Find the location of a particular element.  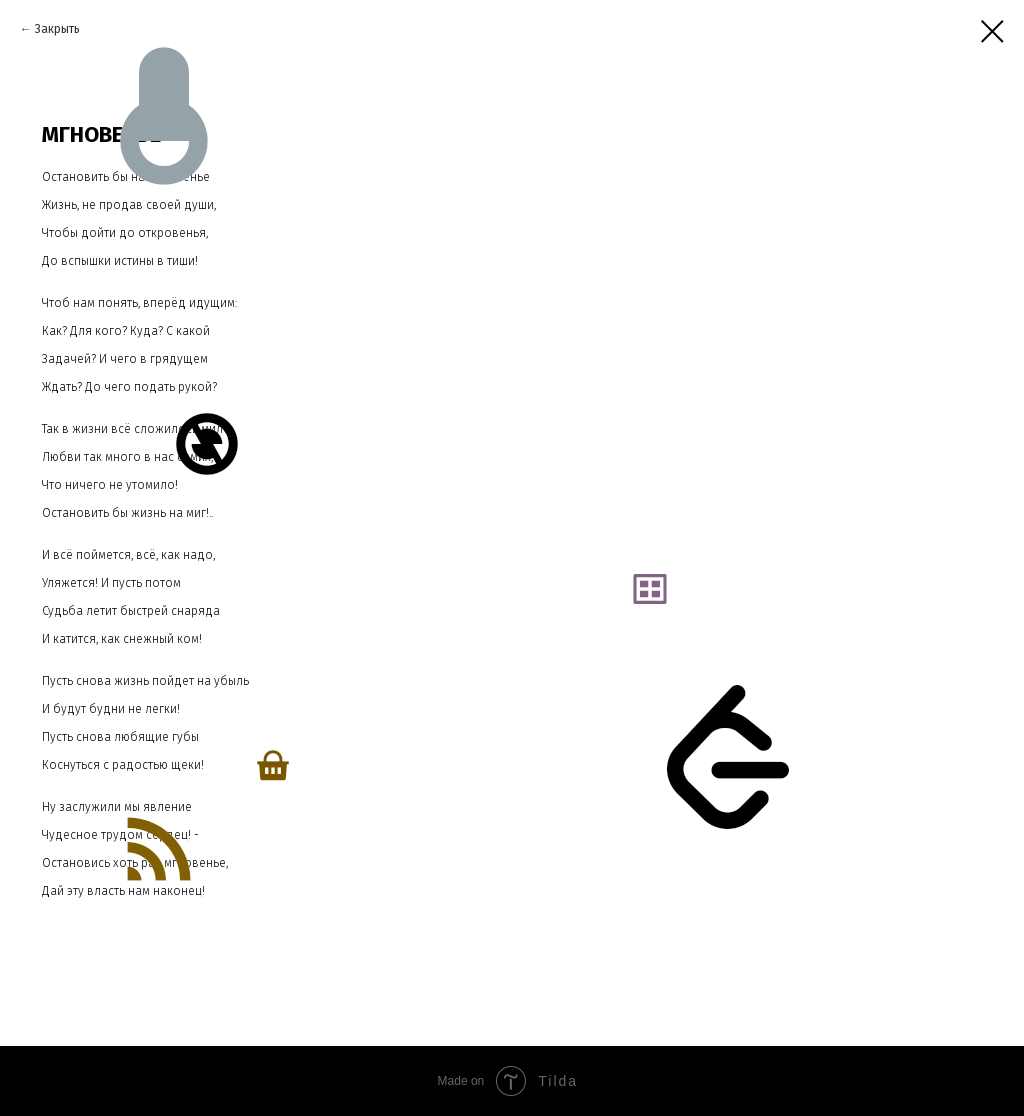

switch to gallery view is located at coordinates (650, 589).